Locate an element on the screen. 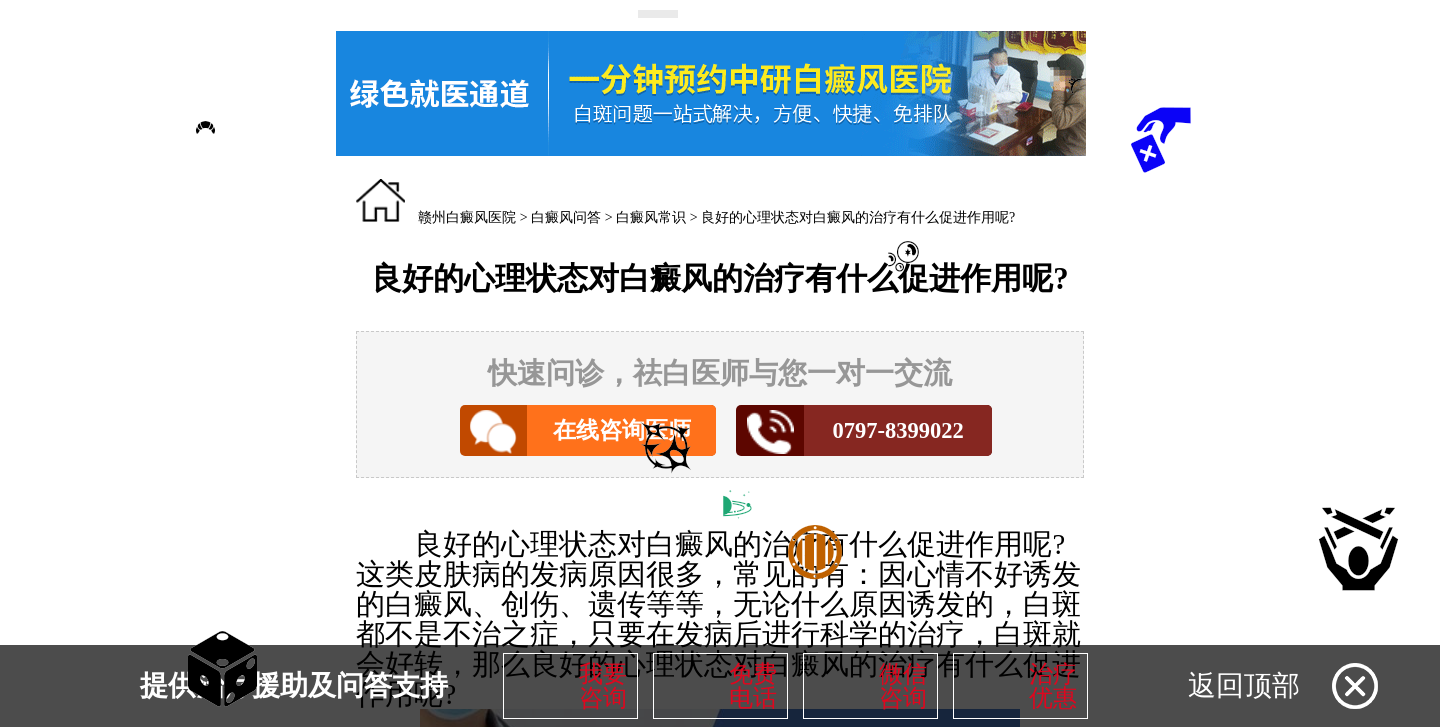 This screenshot has height=727, width=1440. explore the solar system or space-themed content is located at coordinates (738, 505).